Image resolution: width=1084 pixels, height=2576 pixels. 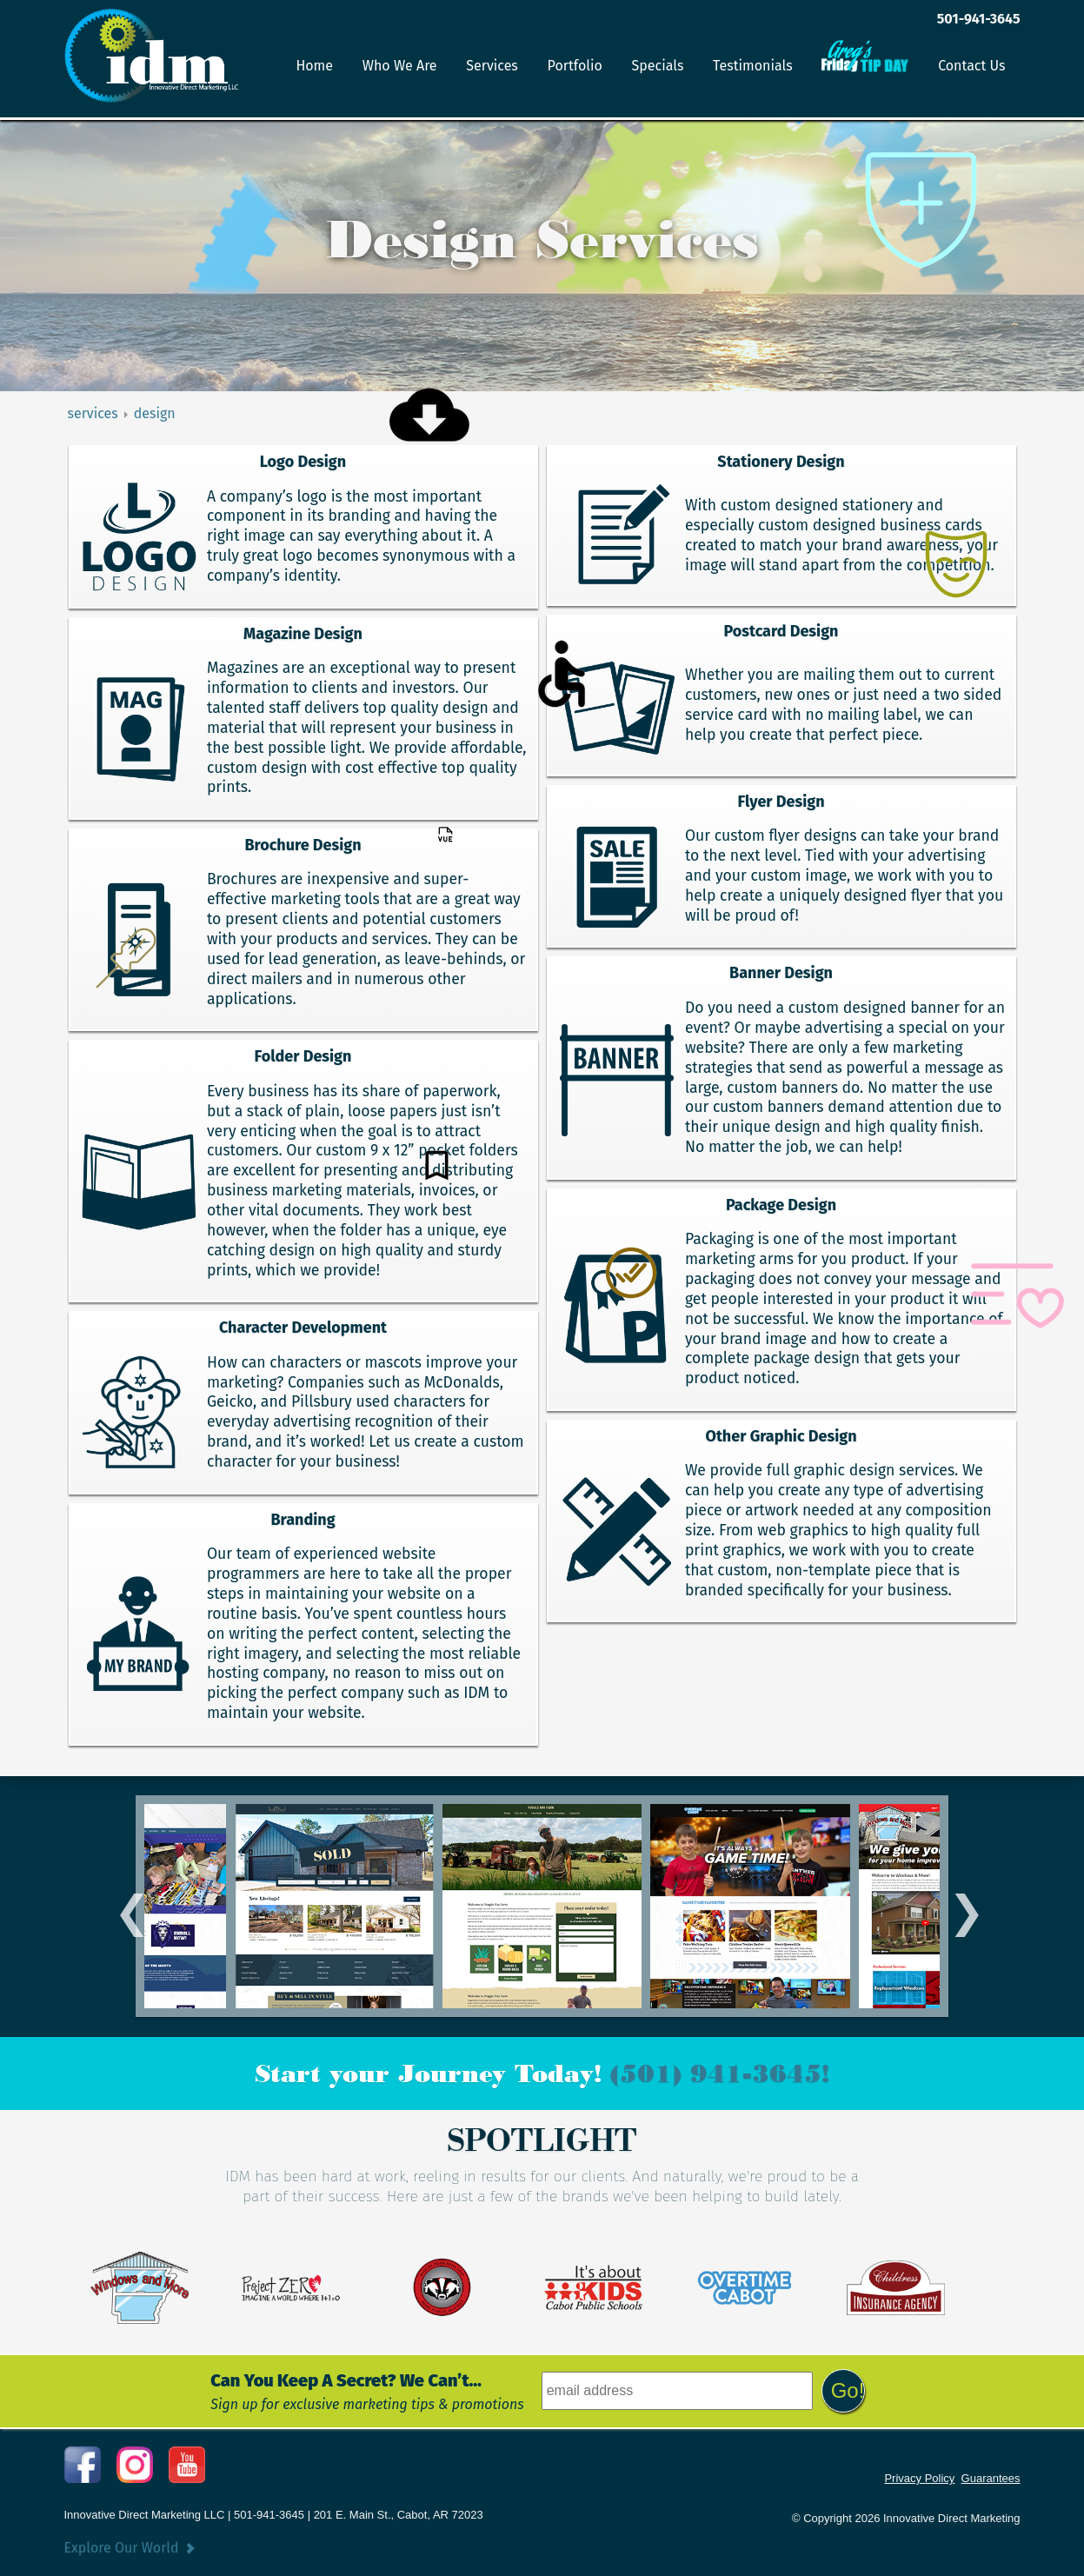 What do you see at coordinates (956, 562) in the screenshot?
I see `access theater or entertainment mode` at bounding box center [956, 562].